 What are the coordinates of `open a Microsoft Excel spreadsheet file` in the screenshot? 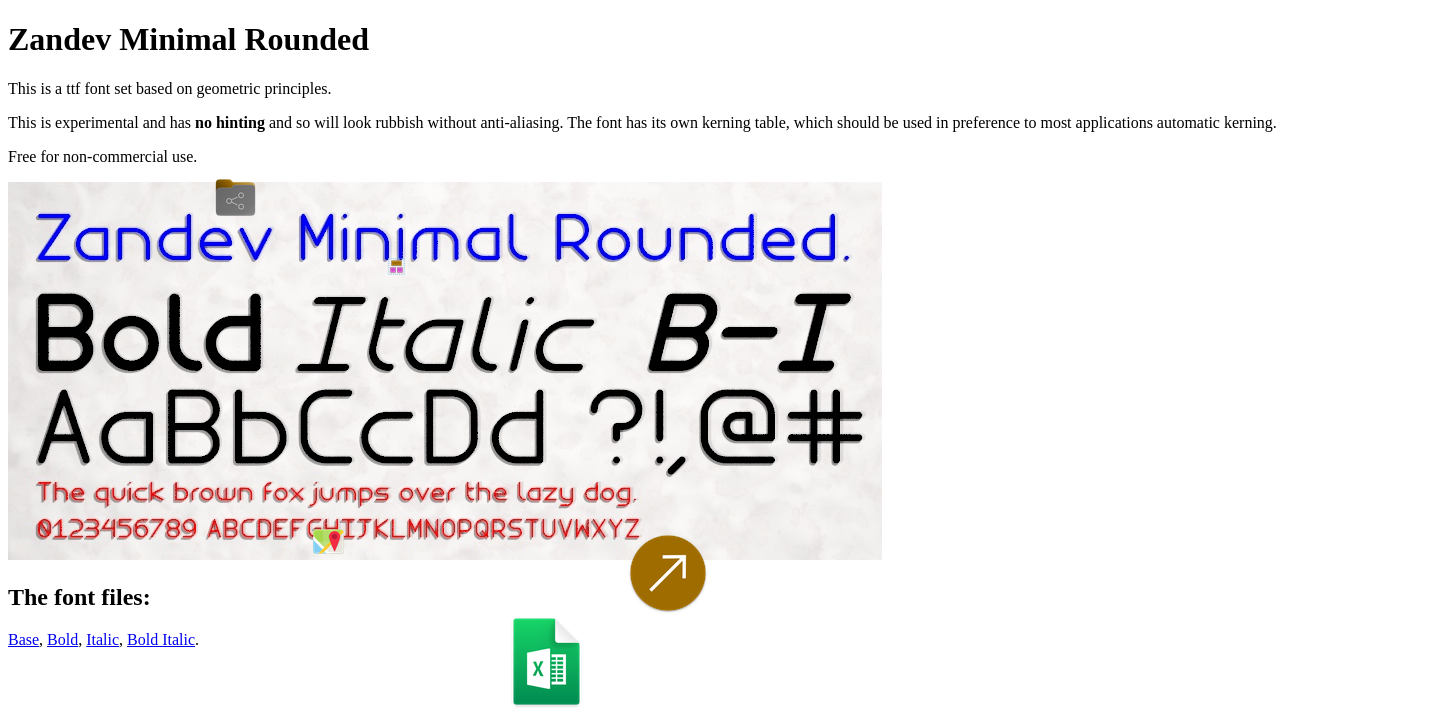 It's located at (546, 661).